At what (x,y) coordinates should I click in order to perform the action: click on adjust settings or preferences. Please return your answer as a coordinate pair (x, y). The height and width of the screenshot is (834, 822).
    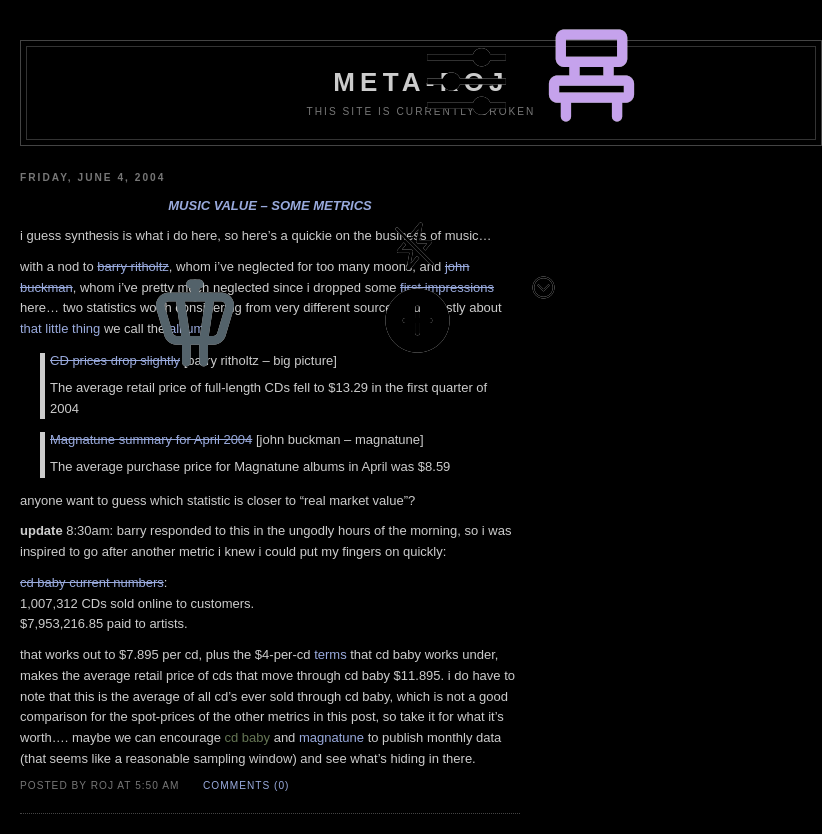
    Looking at the image, I should click on (466, 81).